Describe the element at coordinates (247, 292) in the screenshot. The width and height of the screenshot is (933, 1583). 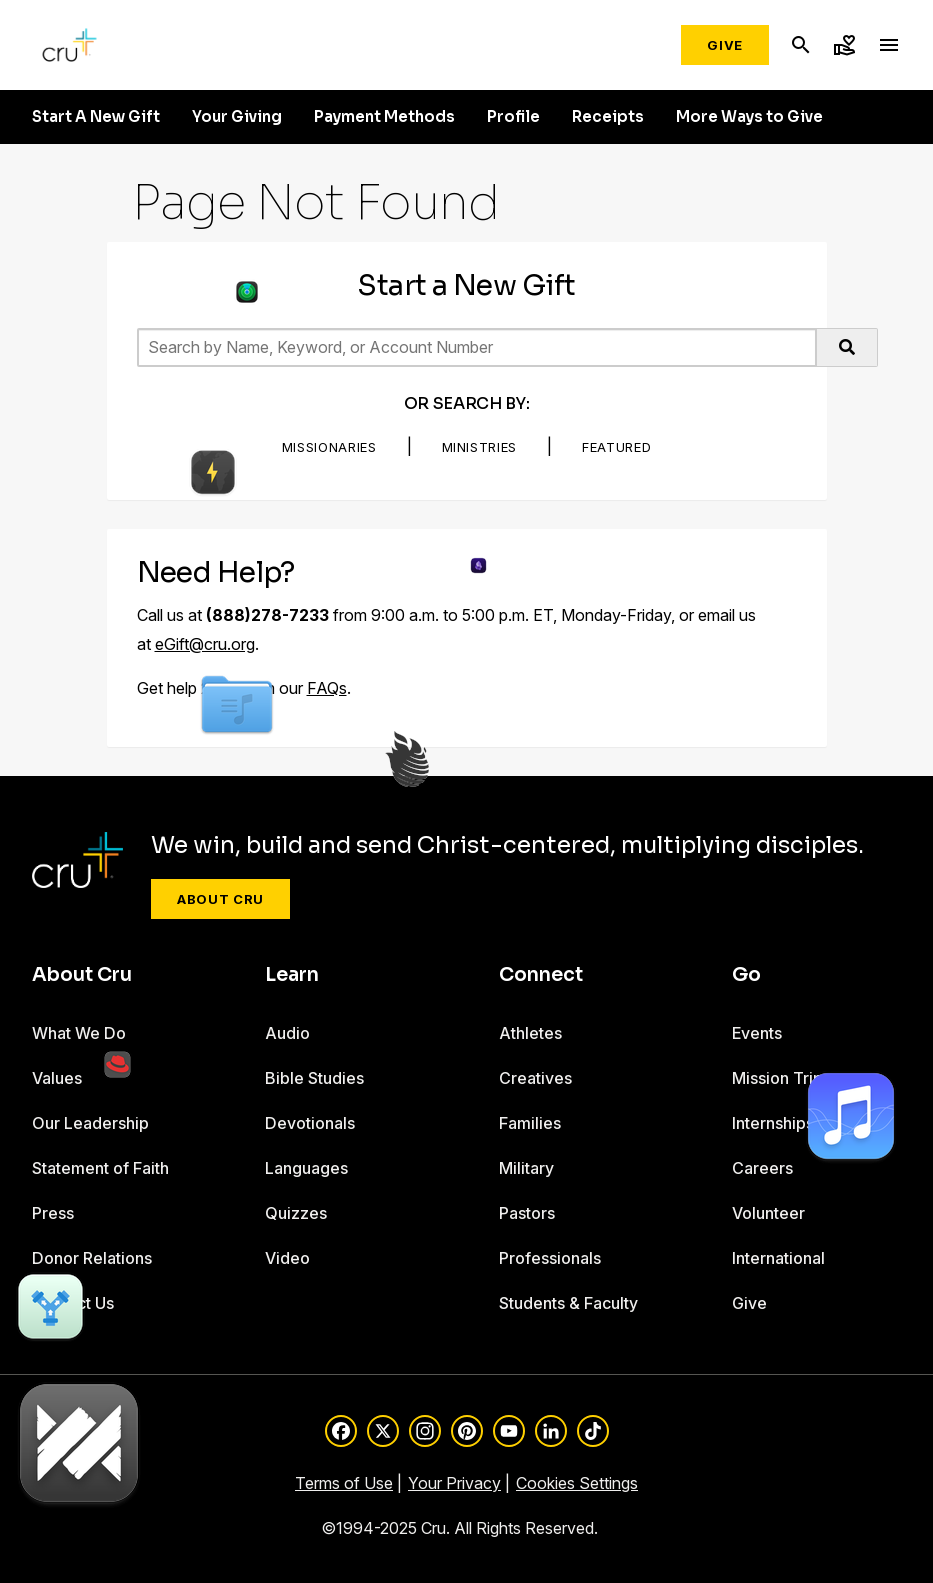
I see `open find my app to locate devices` at that location.